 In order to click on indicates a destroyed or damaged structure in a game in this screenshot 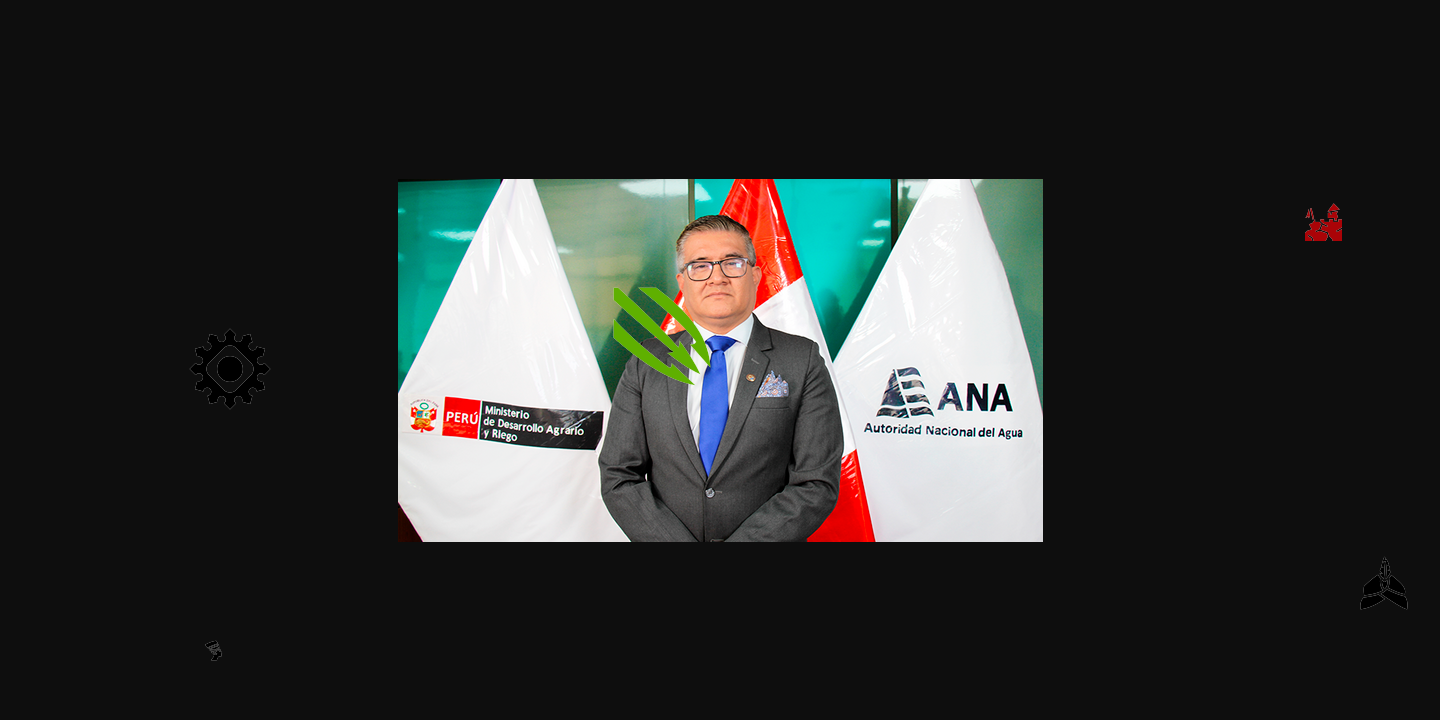, I will do `click(1323, 222)`.